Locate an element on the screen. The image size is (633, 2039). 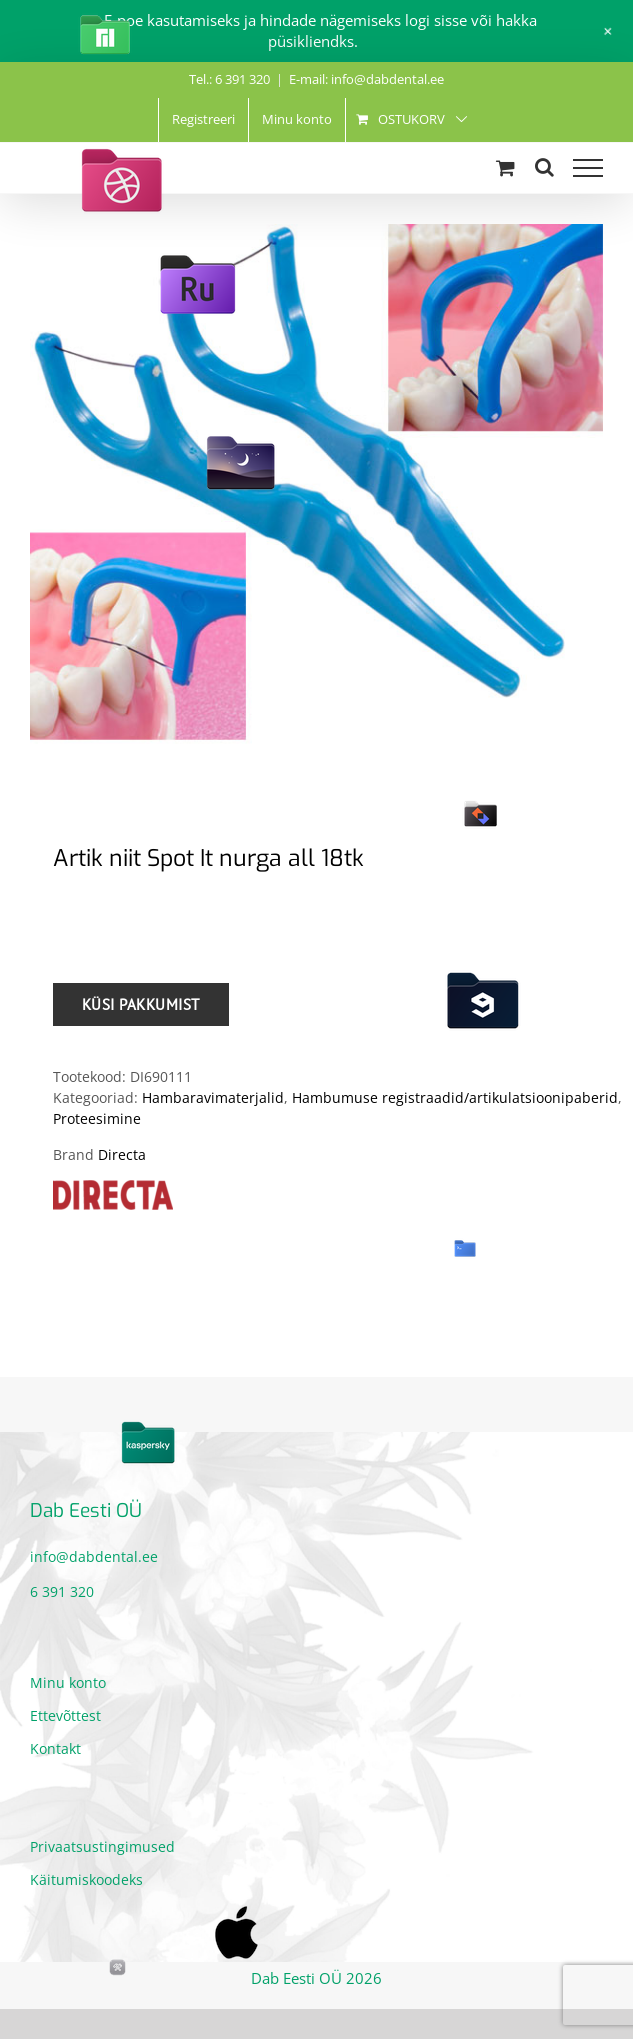
open pictures folder is located at coordinates (240, 464).